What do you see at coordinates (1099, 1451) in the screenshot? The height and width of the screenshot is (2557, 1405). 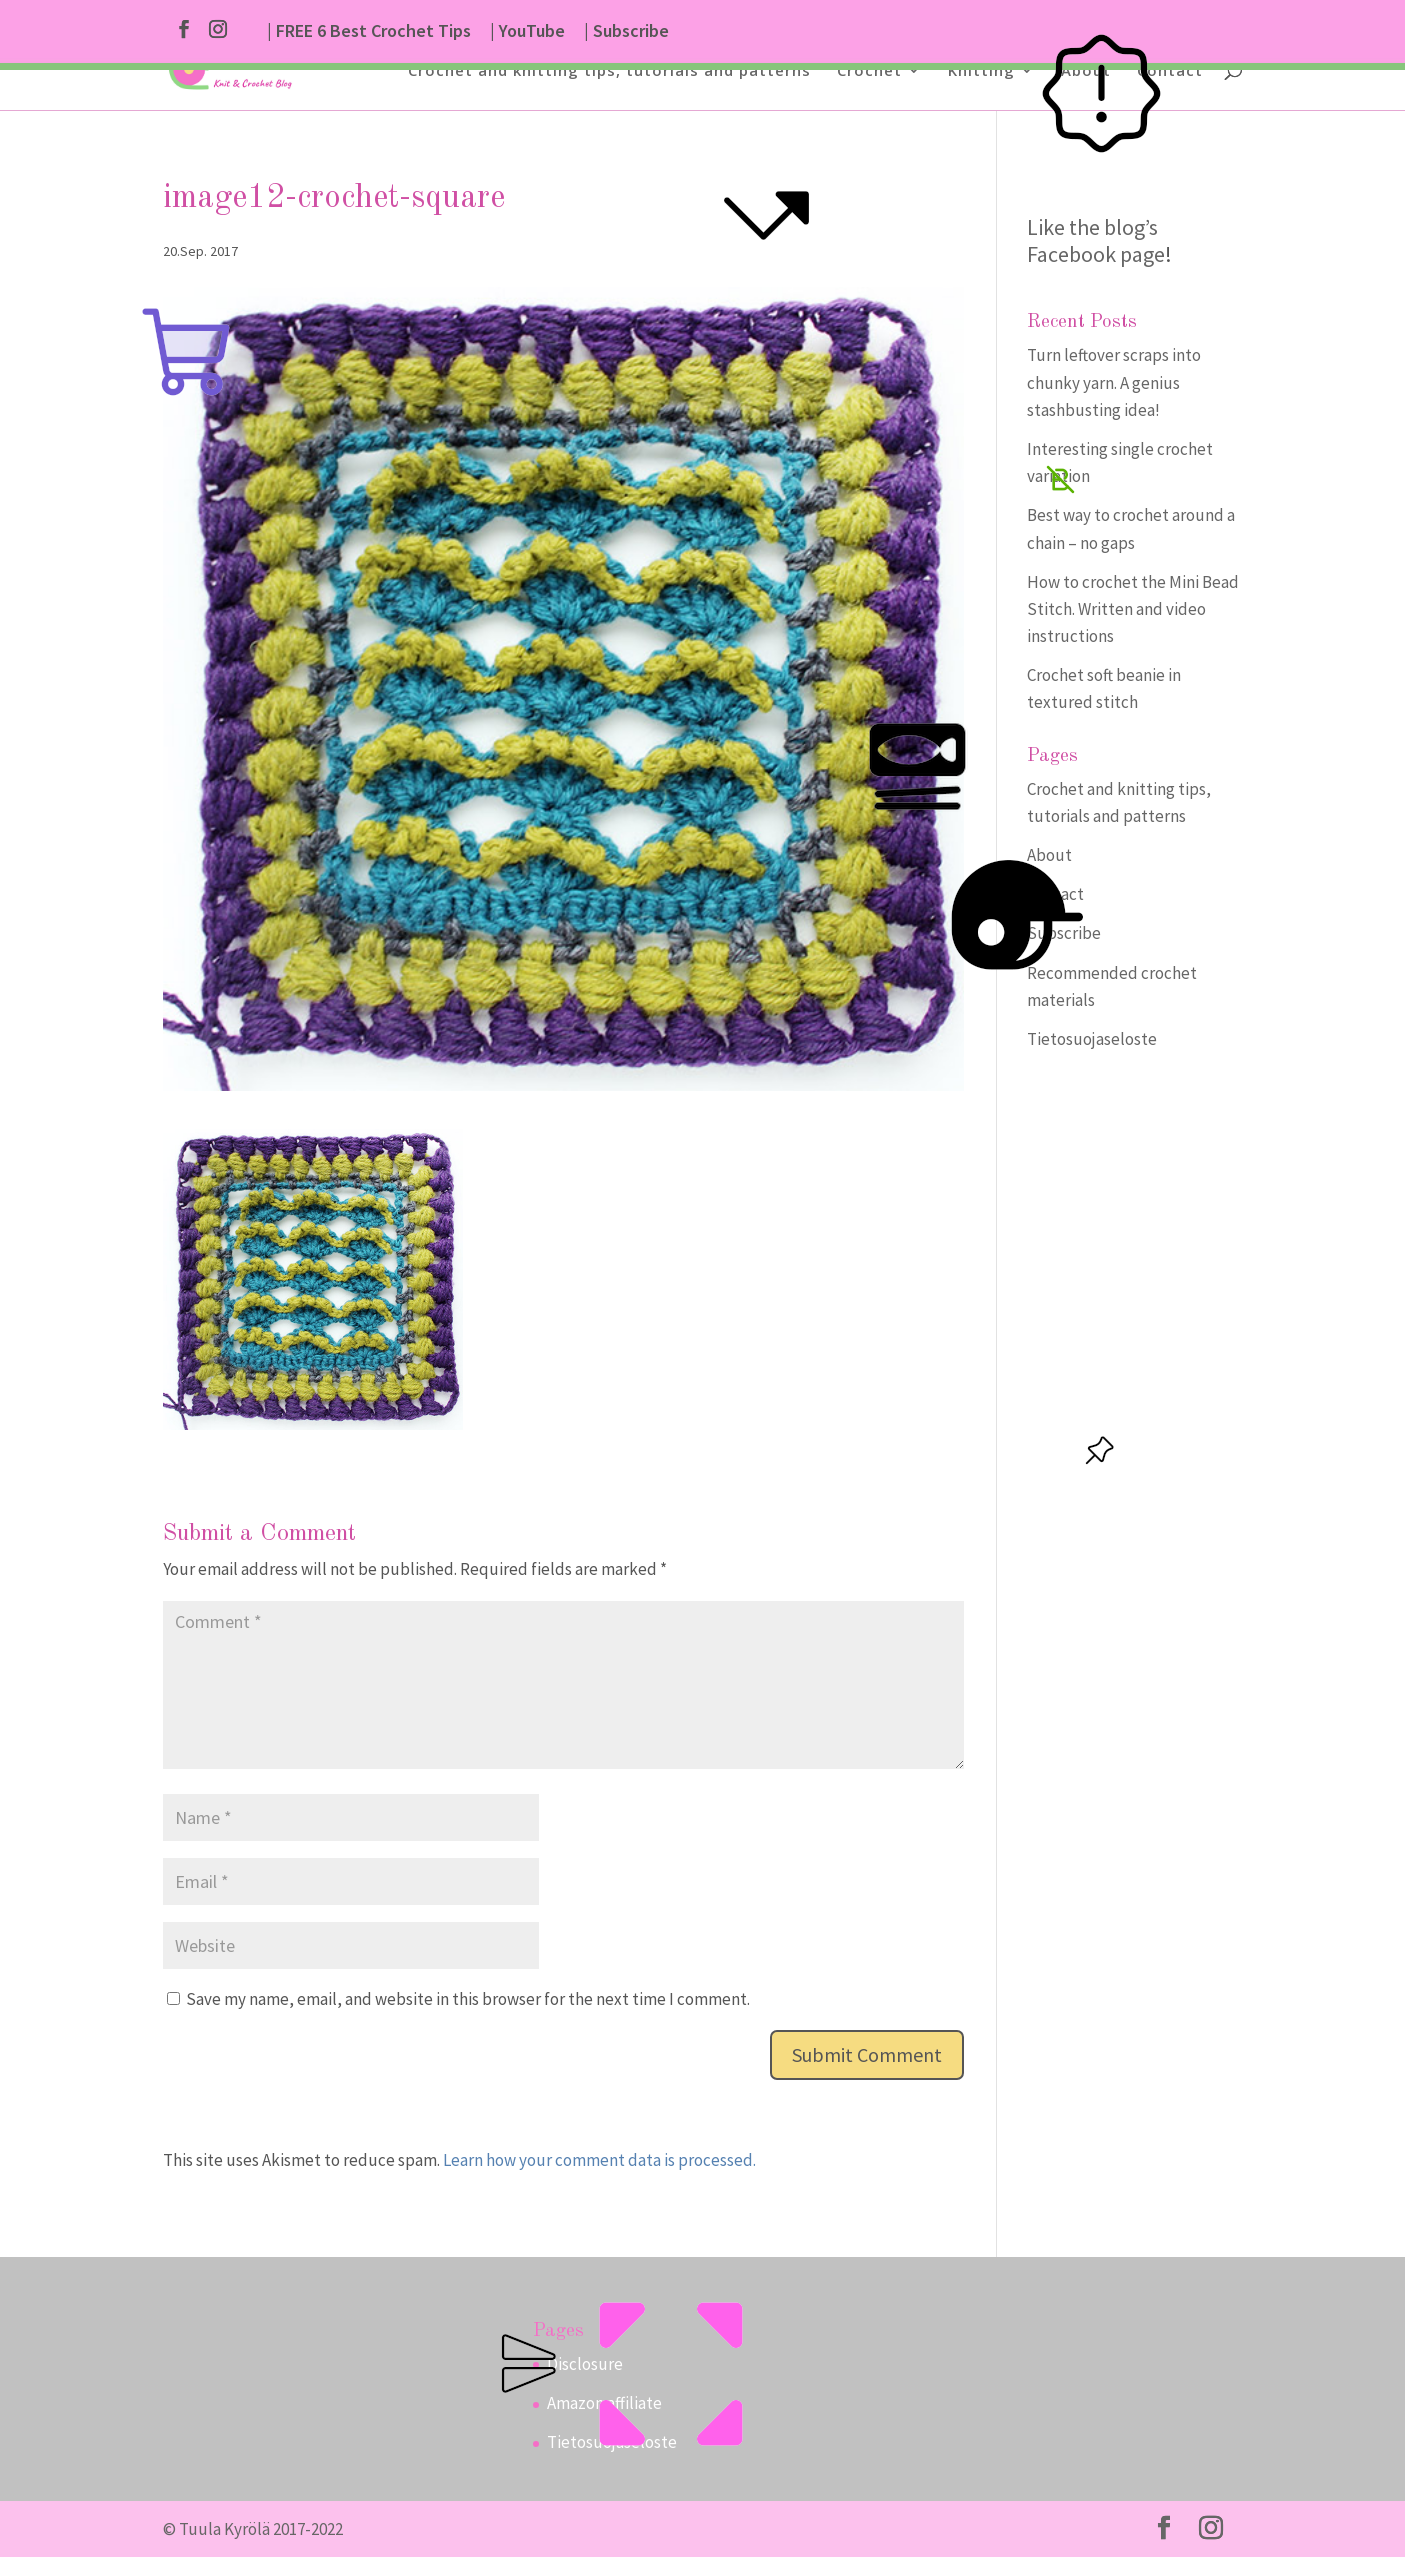 I see `pin an item to keep it visible` at bounding box center [1099, 1451].